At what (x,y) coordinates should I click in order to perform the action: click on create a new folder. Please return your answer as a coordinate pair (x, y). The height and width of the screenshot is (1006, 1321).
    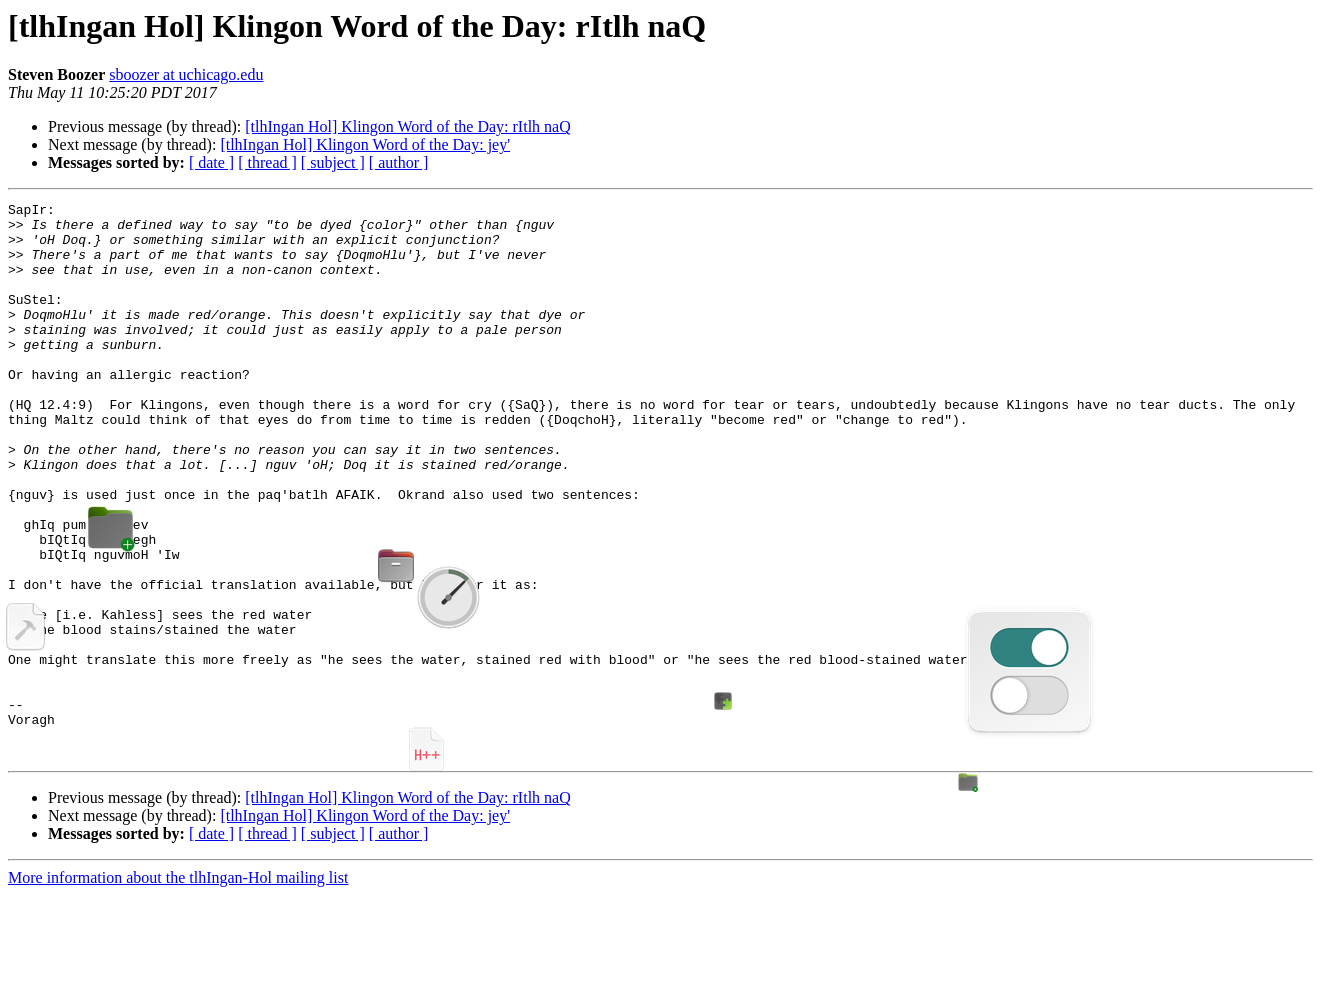
    Looking at the image, I should click on (968, 782).